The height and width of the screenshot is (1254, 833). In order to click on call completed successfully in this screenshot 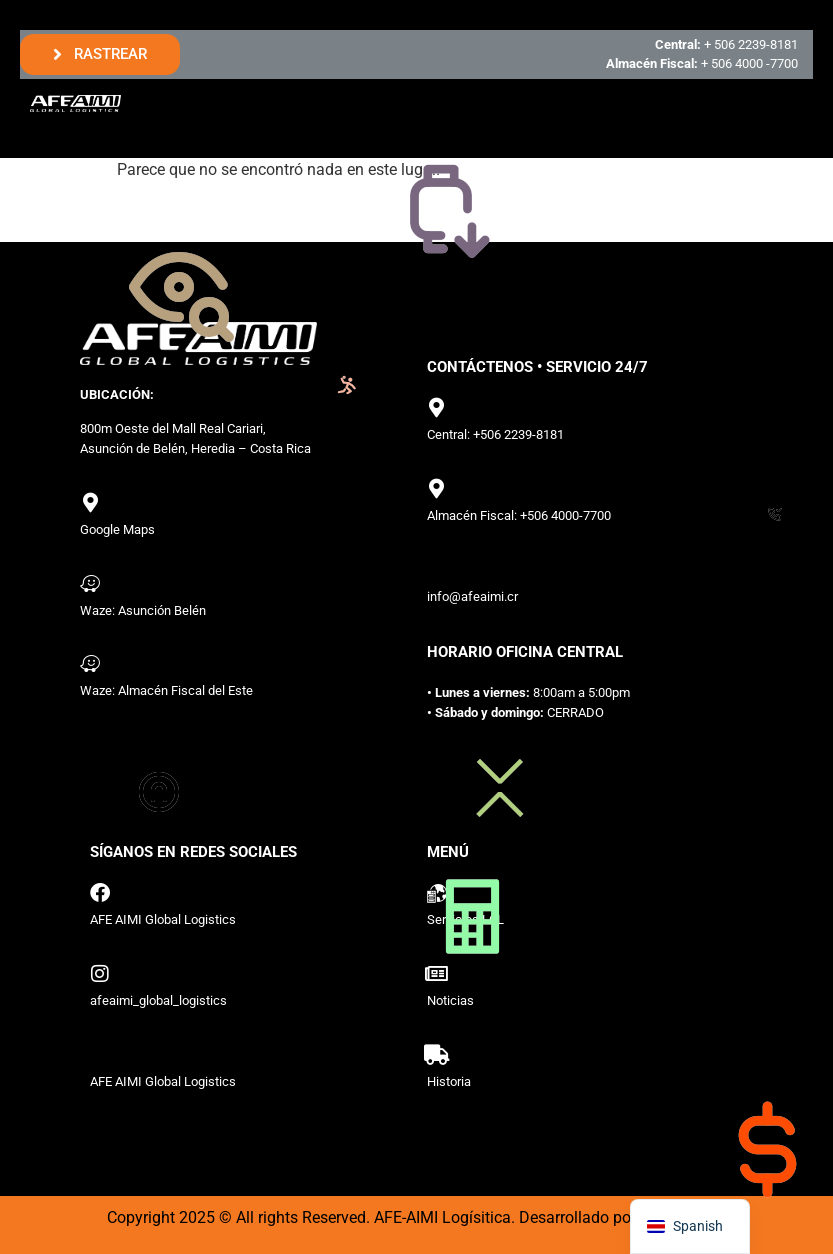, I will do `click(775, 514)`.